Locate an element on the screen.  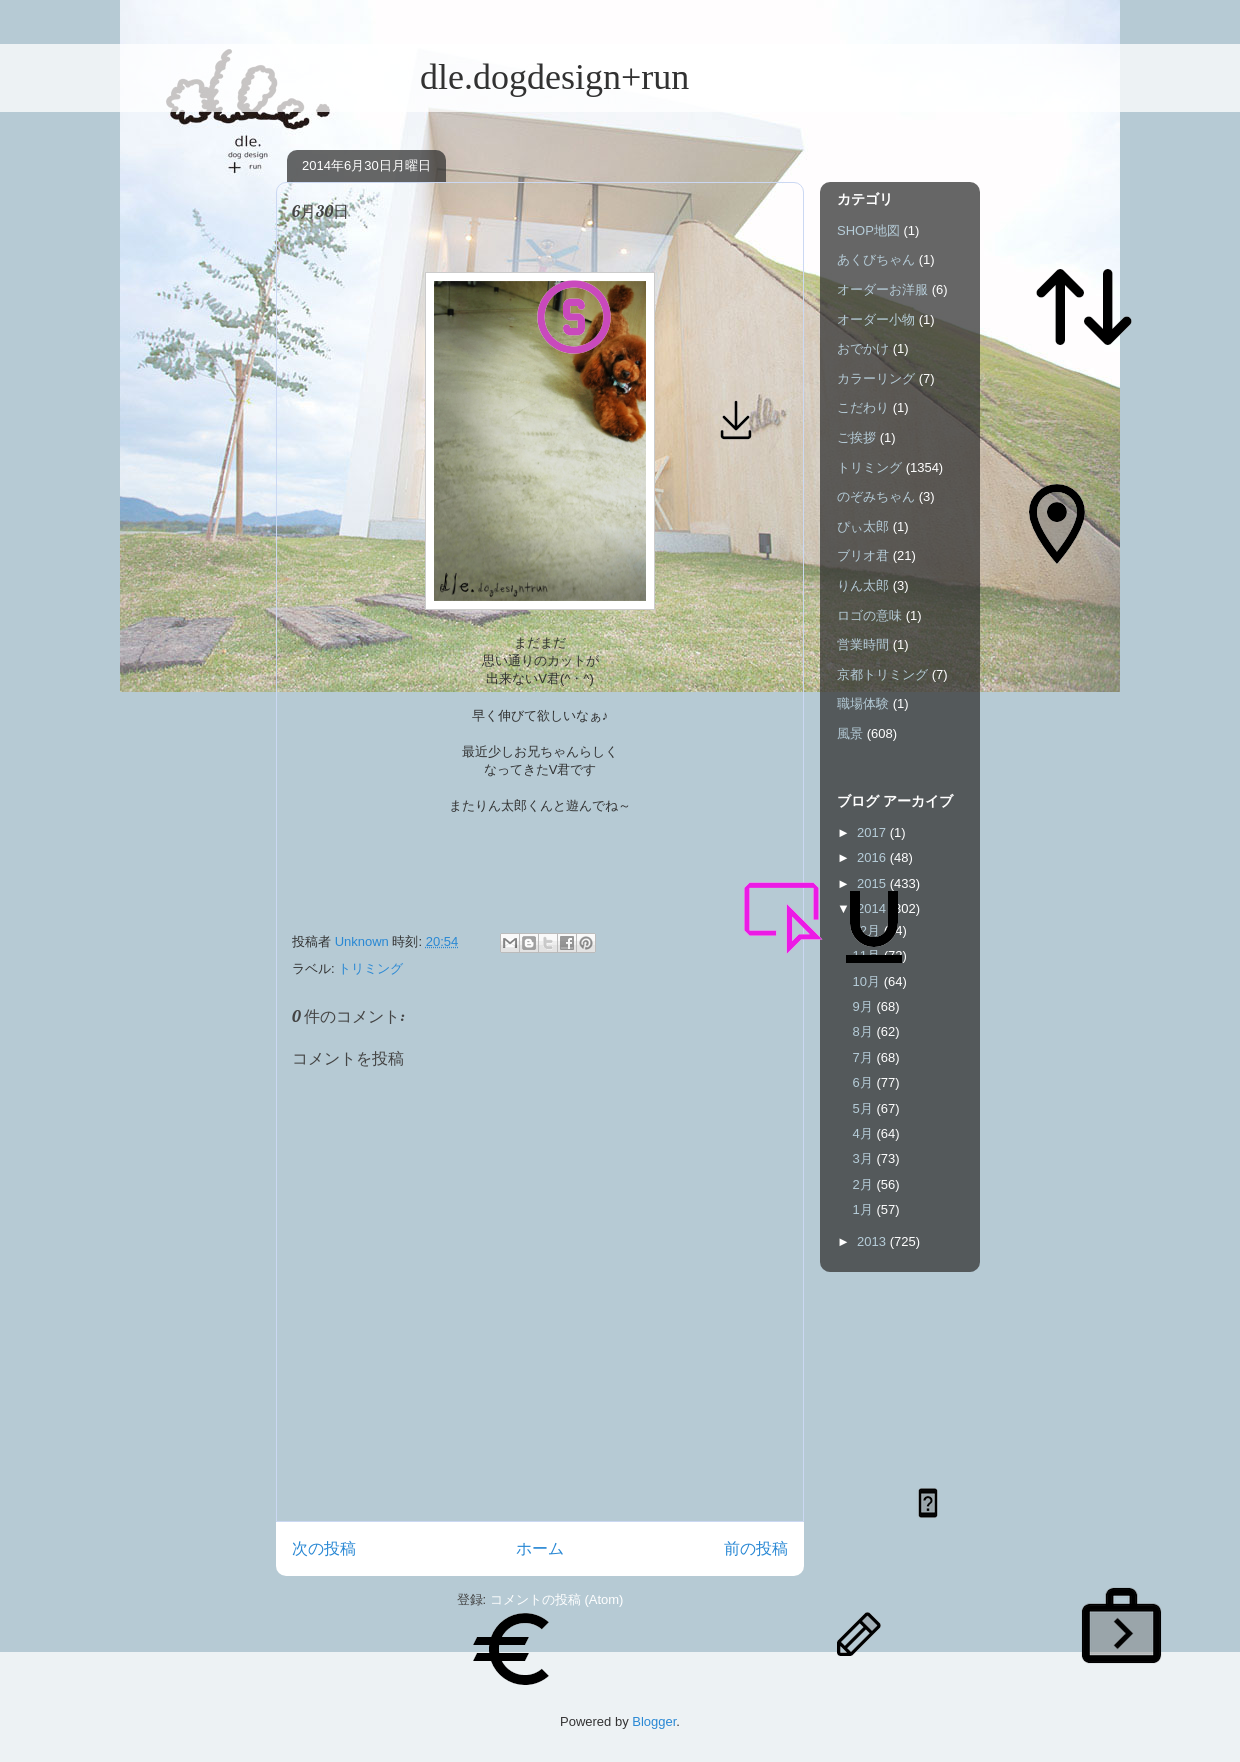
view current location on map is located at coordinates (1057, 524).